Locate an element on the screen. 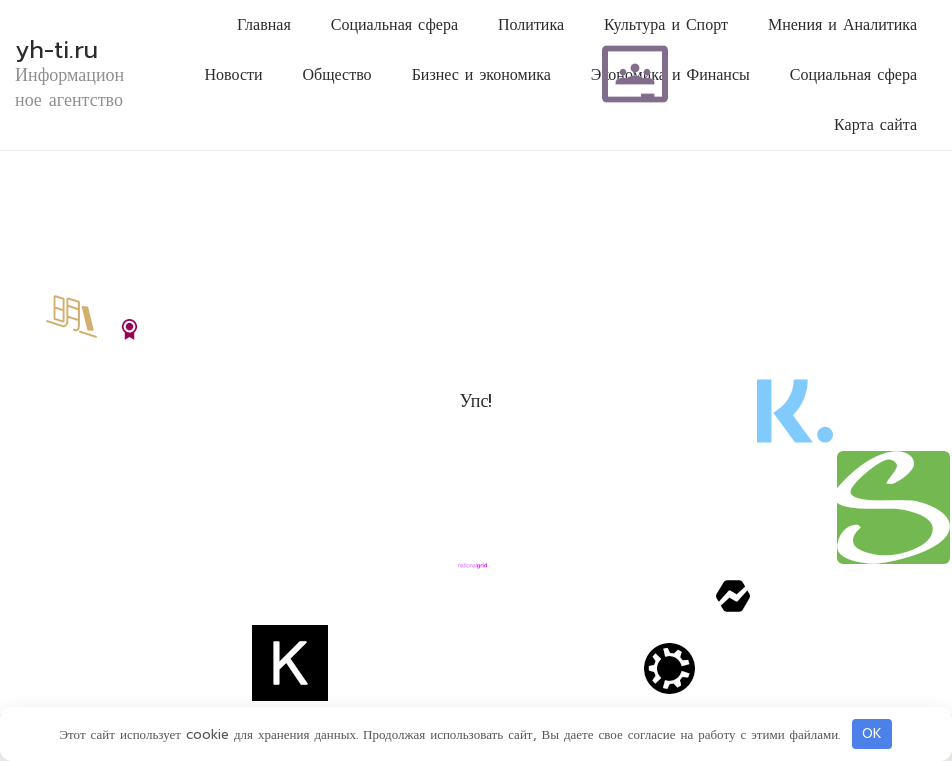 This screenshot has height=761, width=952. view achievements or awards is located at coordinates (129, 329).